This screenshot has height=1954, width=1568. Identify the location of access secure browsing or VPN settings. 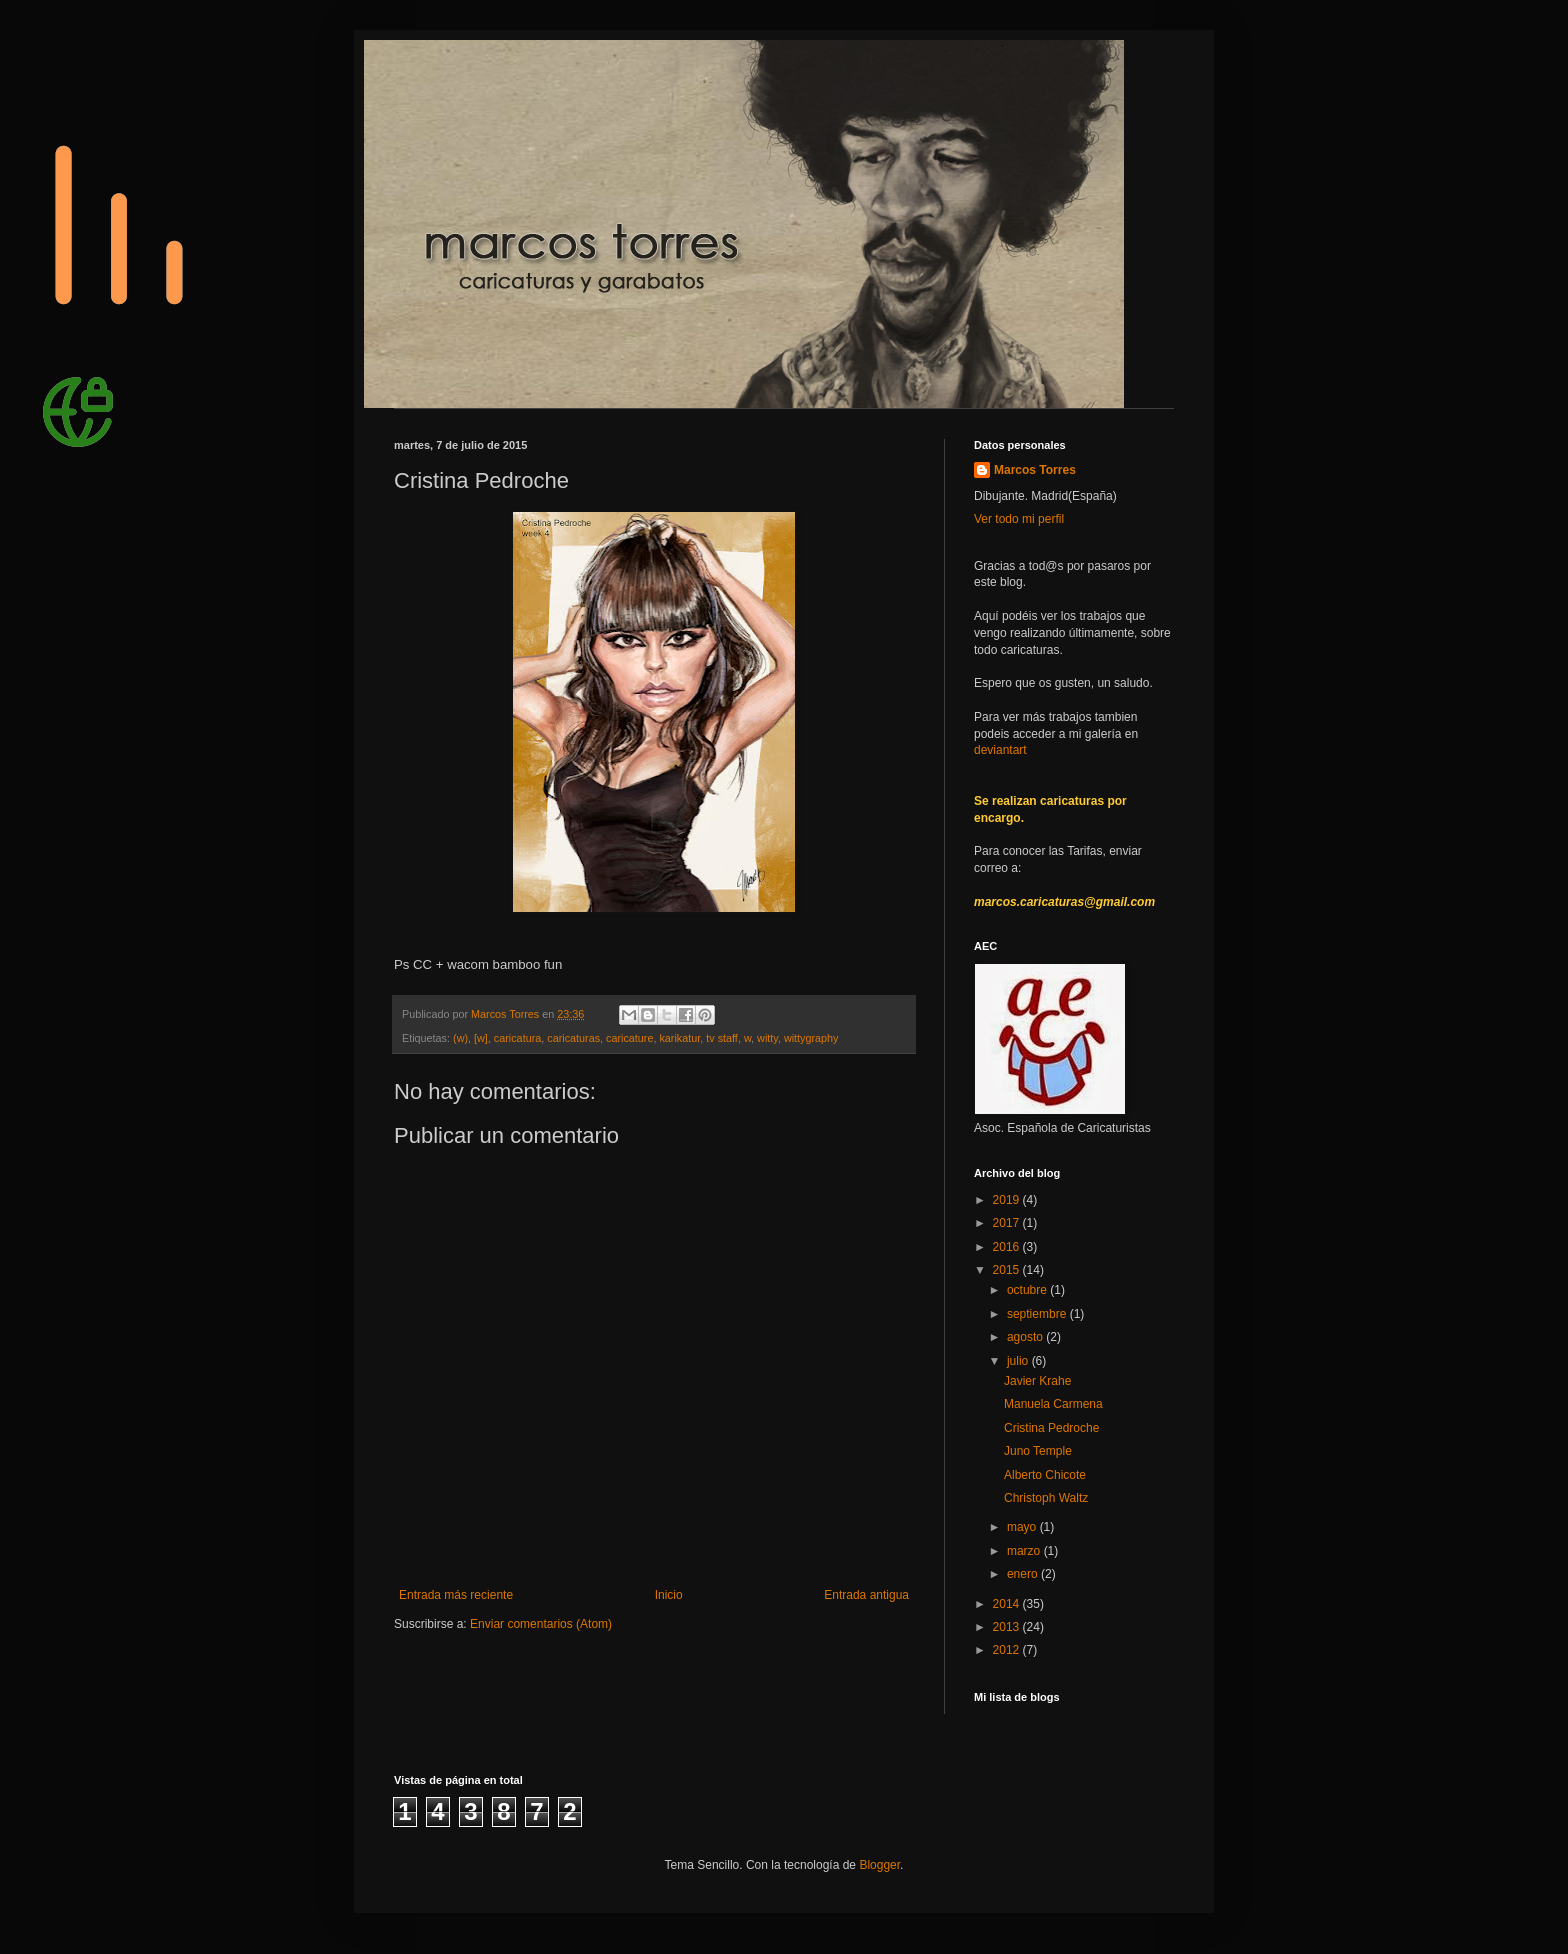
(78, 412).